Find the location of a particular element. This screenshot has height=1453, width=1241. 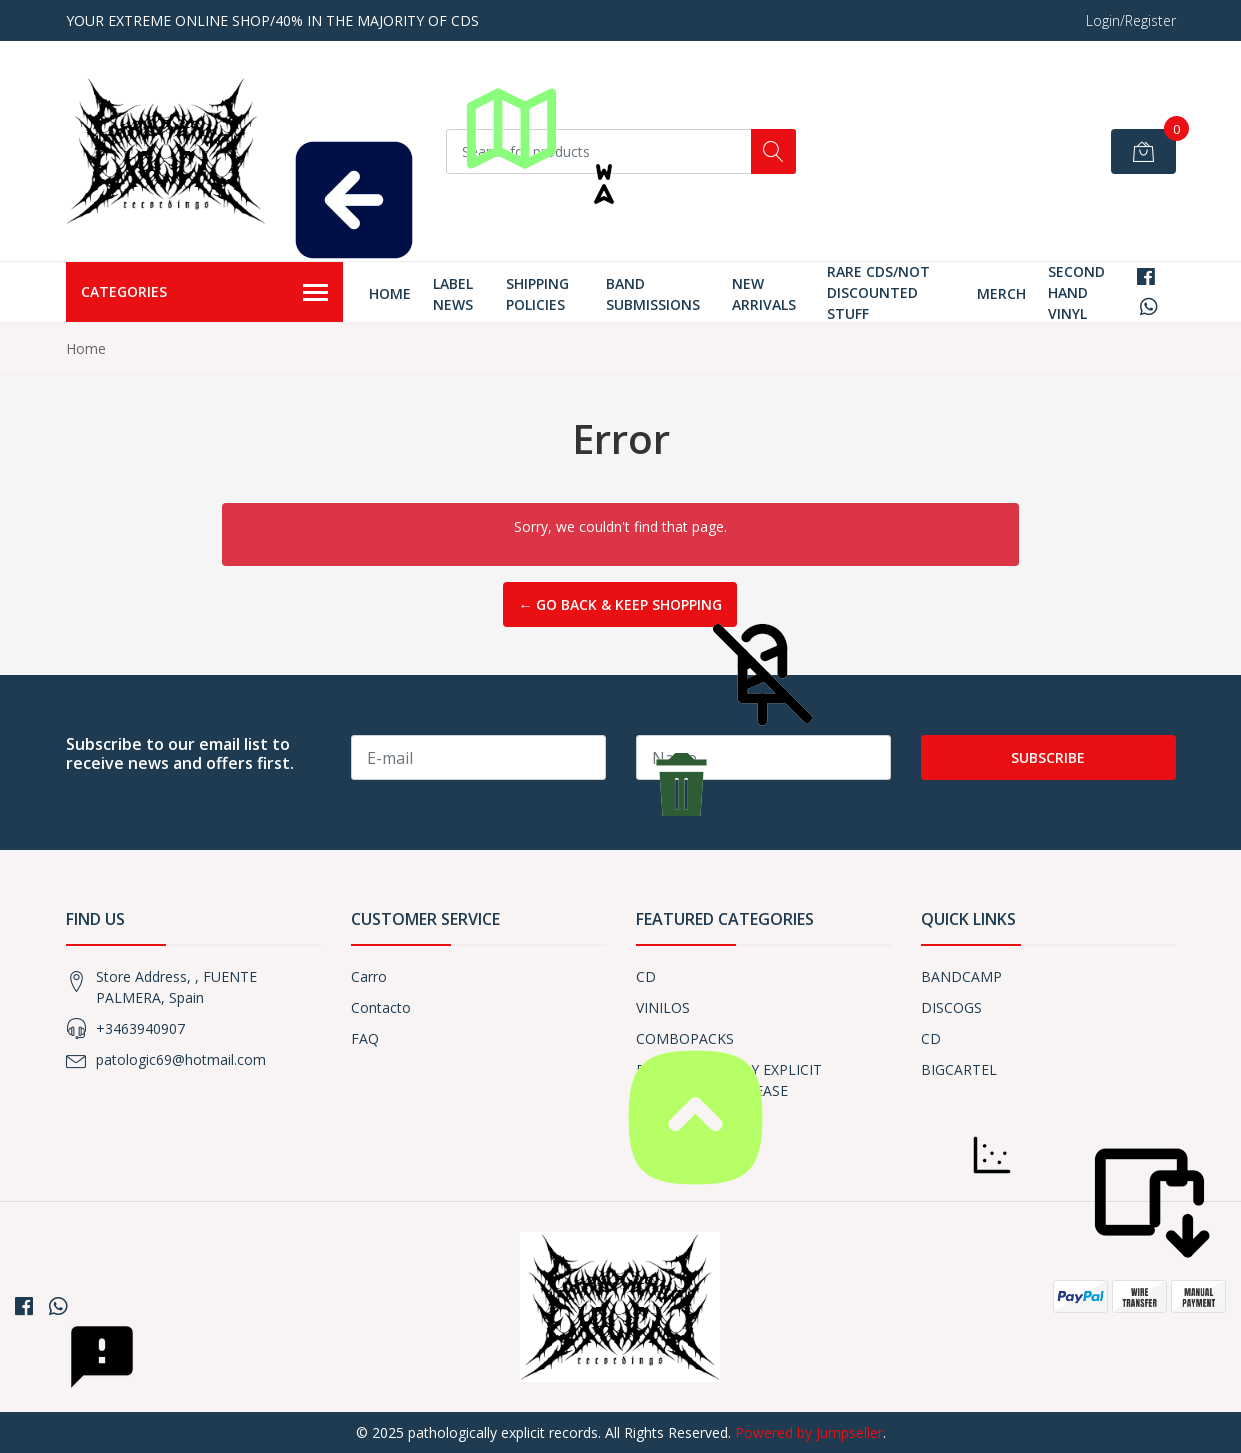

ice cream unavailable or sold out is located at coordinates (762, 673).